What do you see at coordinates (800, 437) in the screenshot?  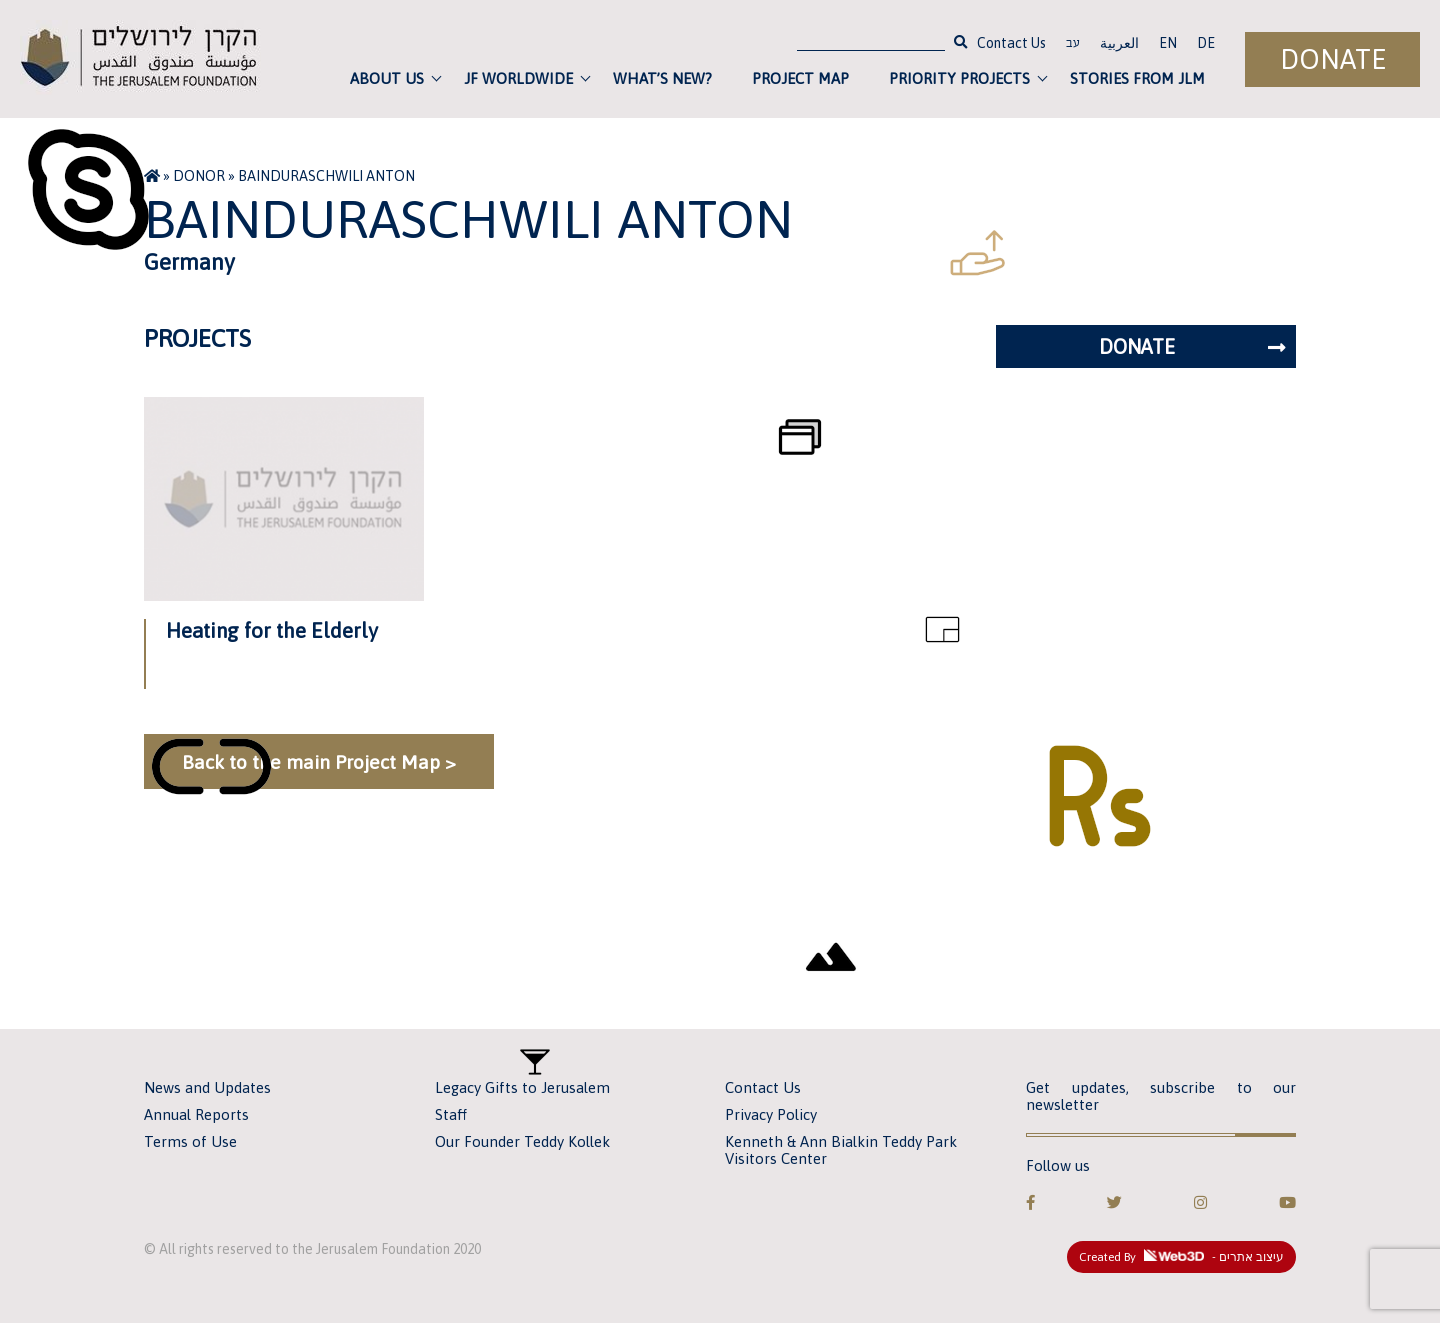 I see `open browser tabs or windows` at bounding box center [800, 437].